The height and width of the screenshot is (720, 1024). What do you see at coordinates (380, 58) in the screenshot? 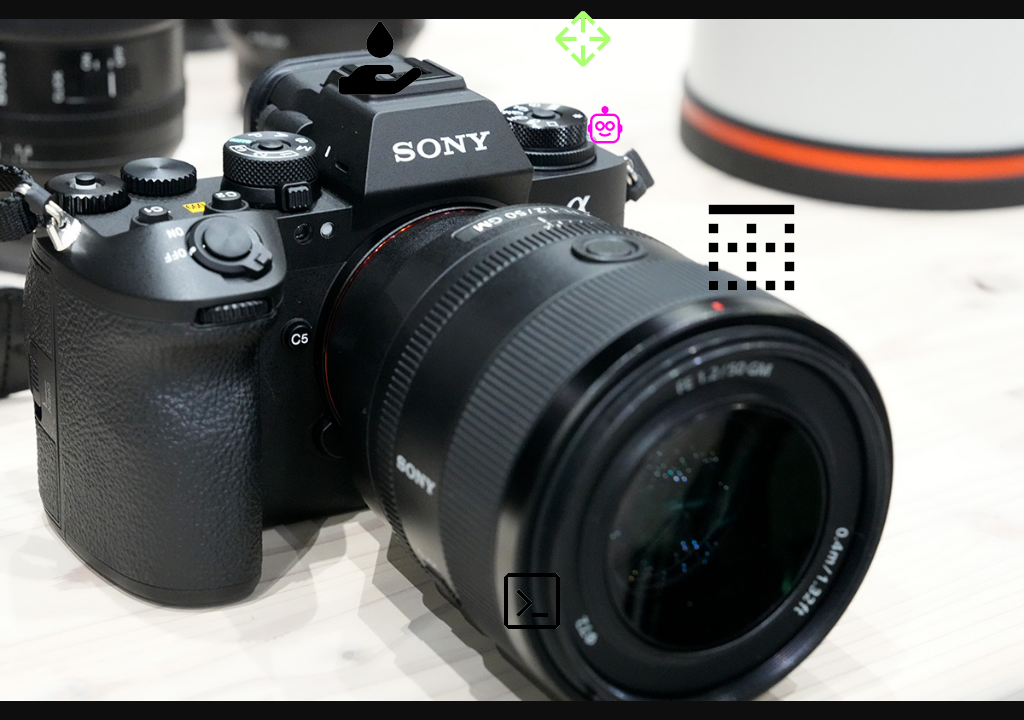
I see `access water conservation settings` at bounding box center [380, 58].